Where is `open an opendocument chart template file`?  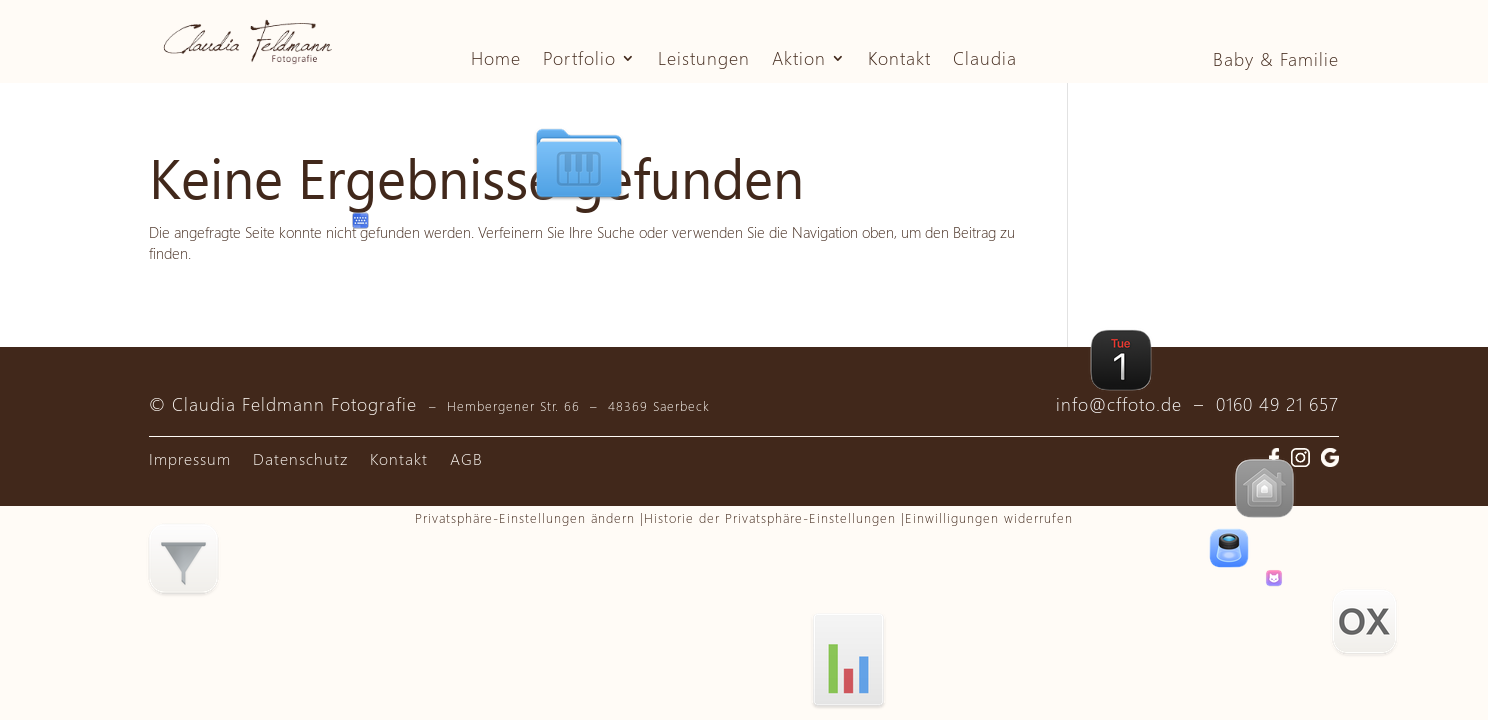 open an opendocument chart template file is located at coordinates (848, 659).